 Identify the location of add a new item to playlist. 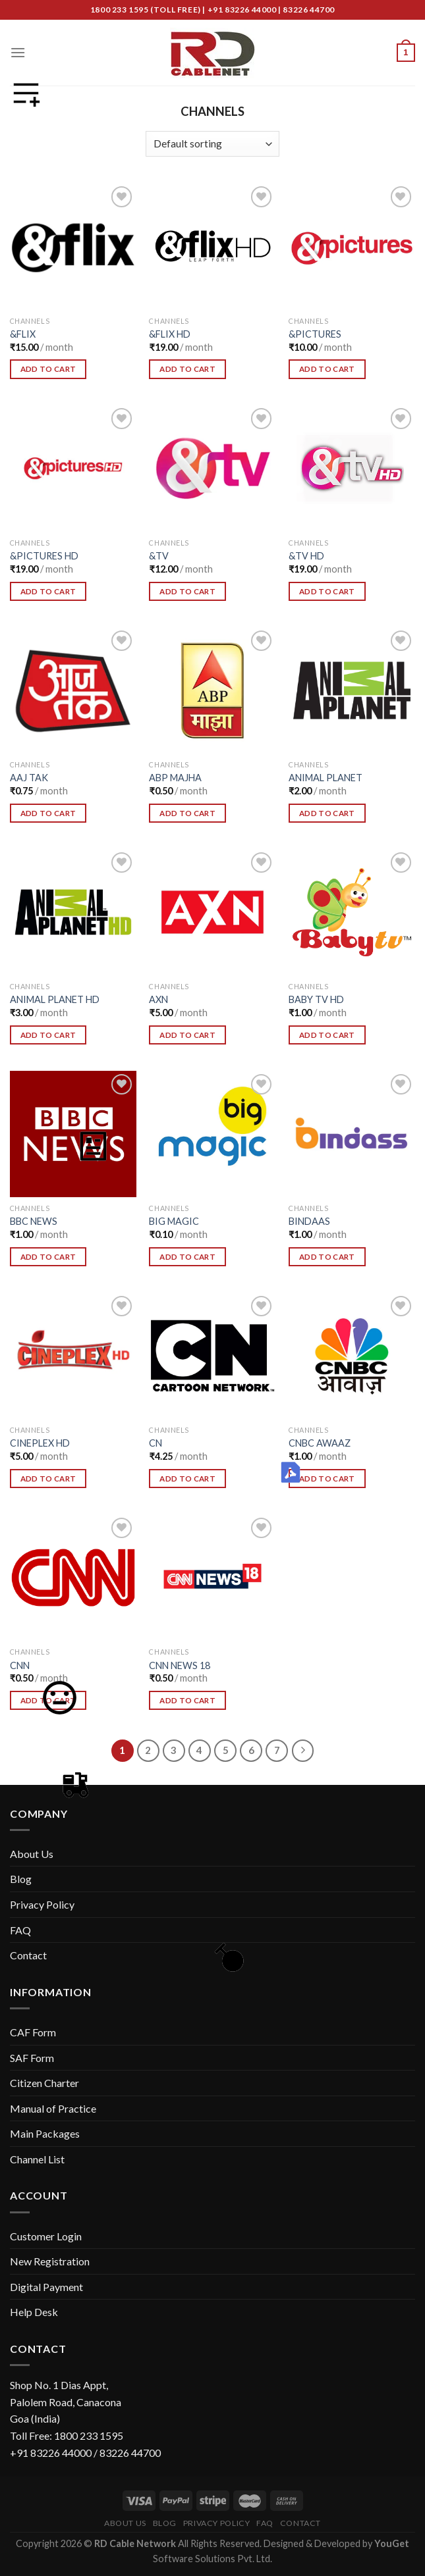
(26, 93).